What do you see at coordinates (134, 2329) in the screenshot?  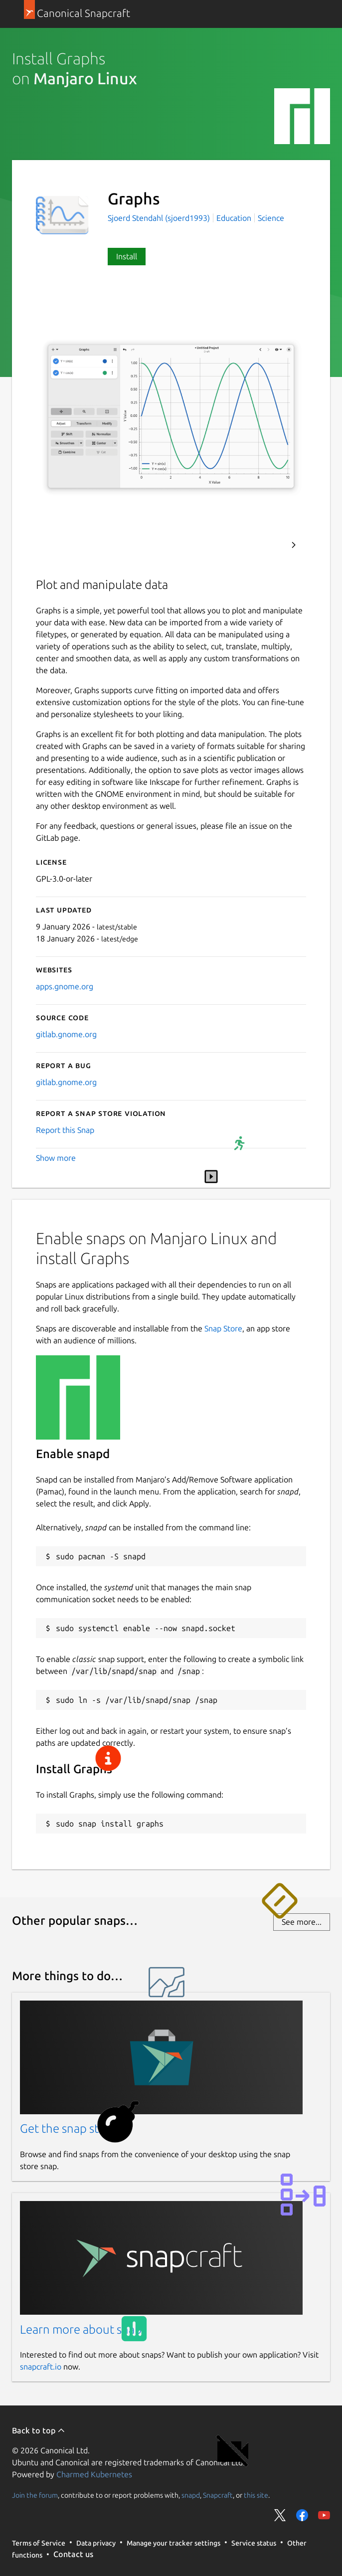 I see `view poll results` at bounding box center [134, 2329].